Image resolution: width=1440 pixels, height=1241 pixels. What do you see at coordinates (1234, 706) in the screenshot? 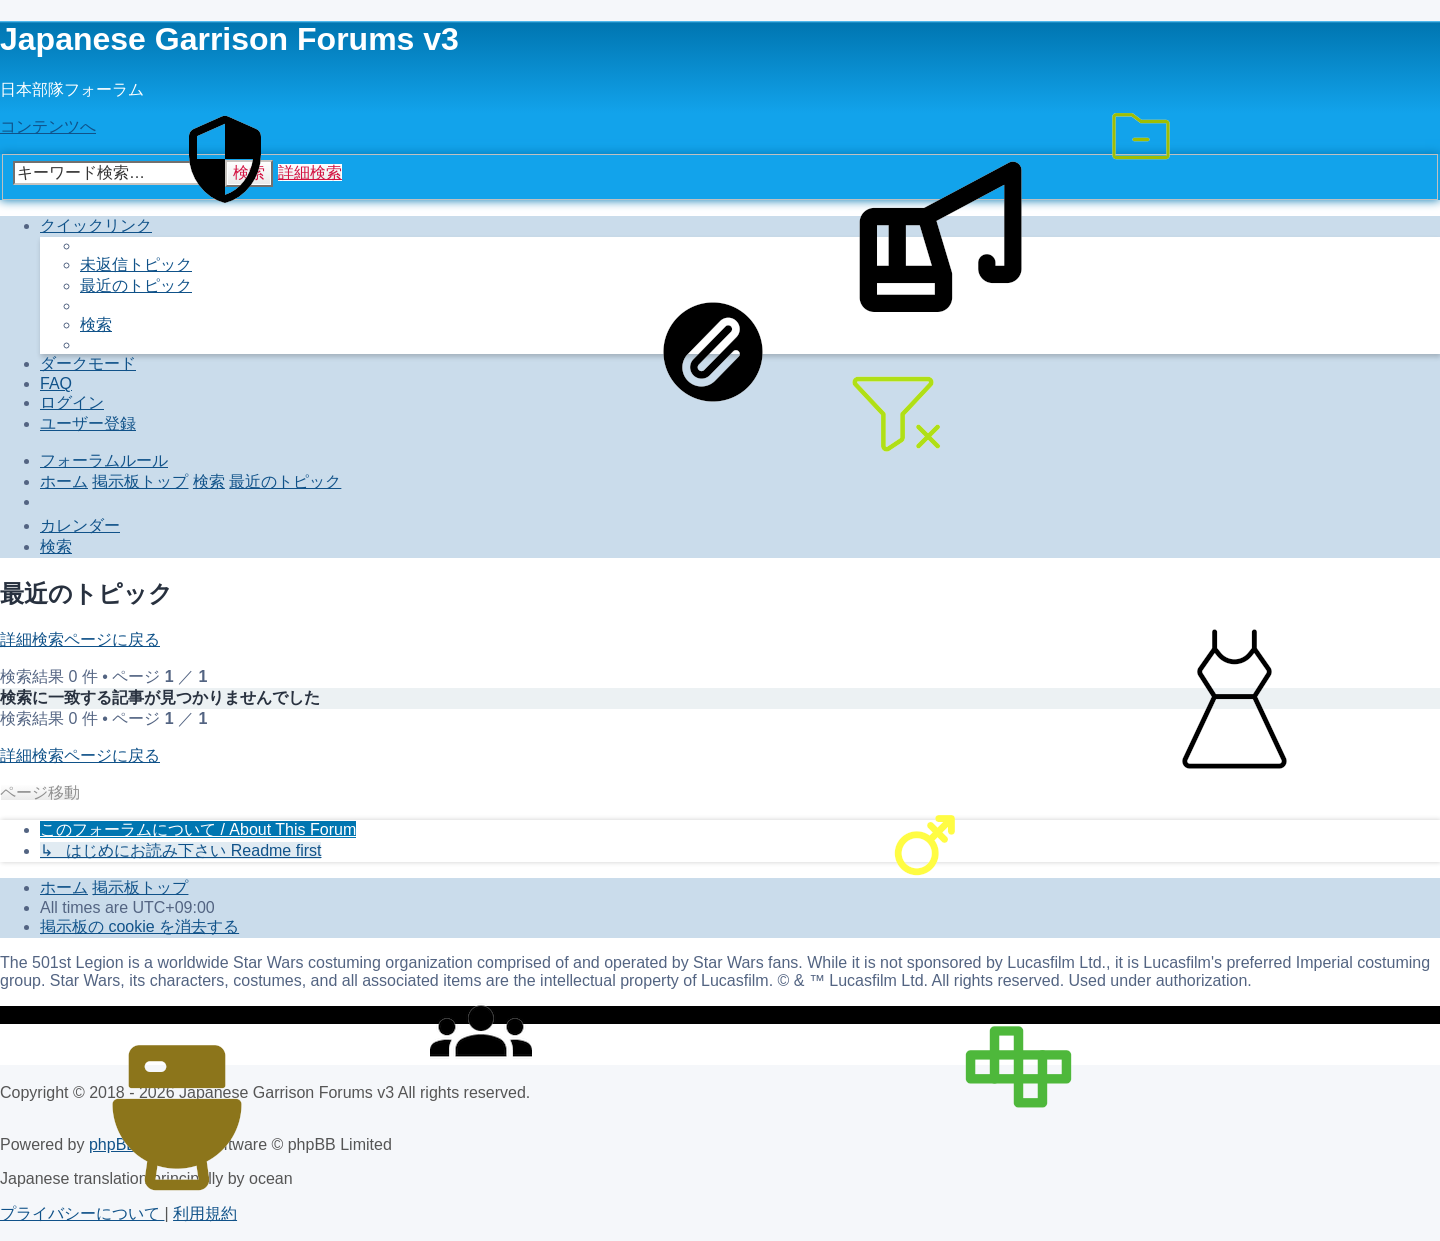
I see `browse women's clothing` at bounding box center [1234, 706].